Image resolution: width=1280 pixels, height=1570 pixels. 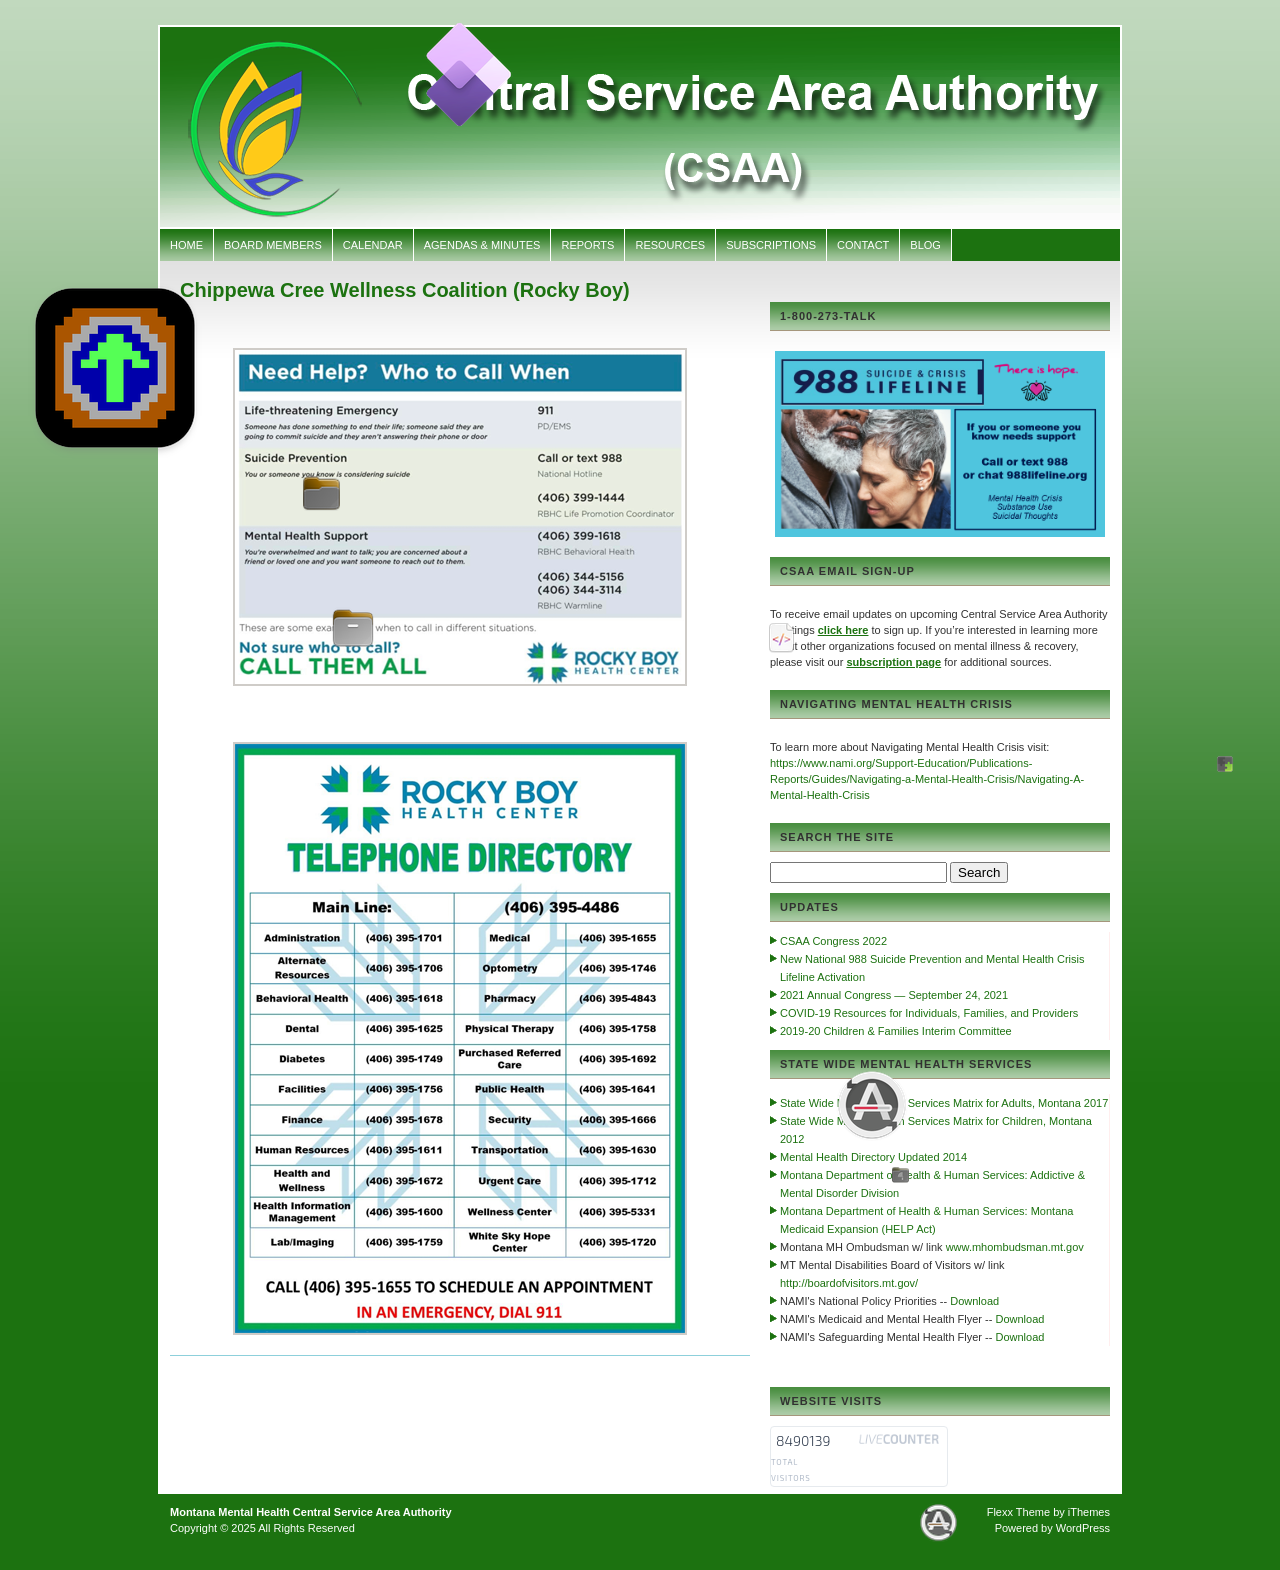 What do you see at coordinates (781, 637) in the screenshot?
I see `maven xml configuration file` at bounding box center [781, 637].